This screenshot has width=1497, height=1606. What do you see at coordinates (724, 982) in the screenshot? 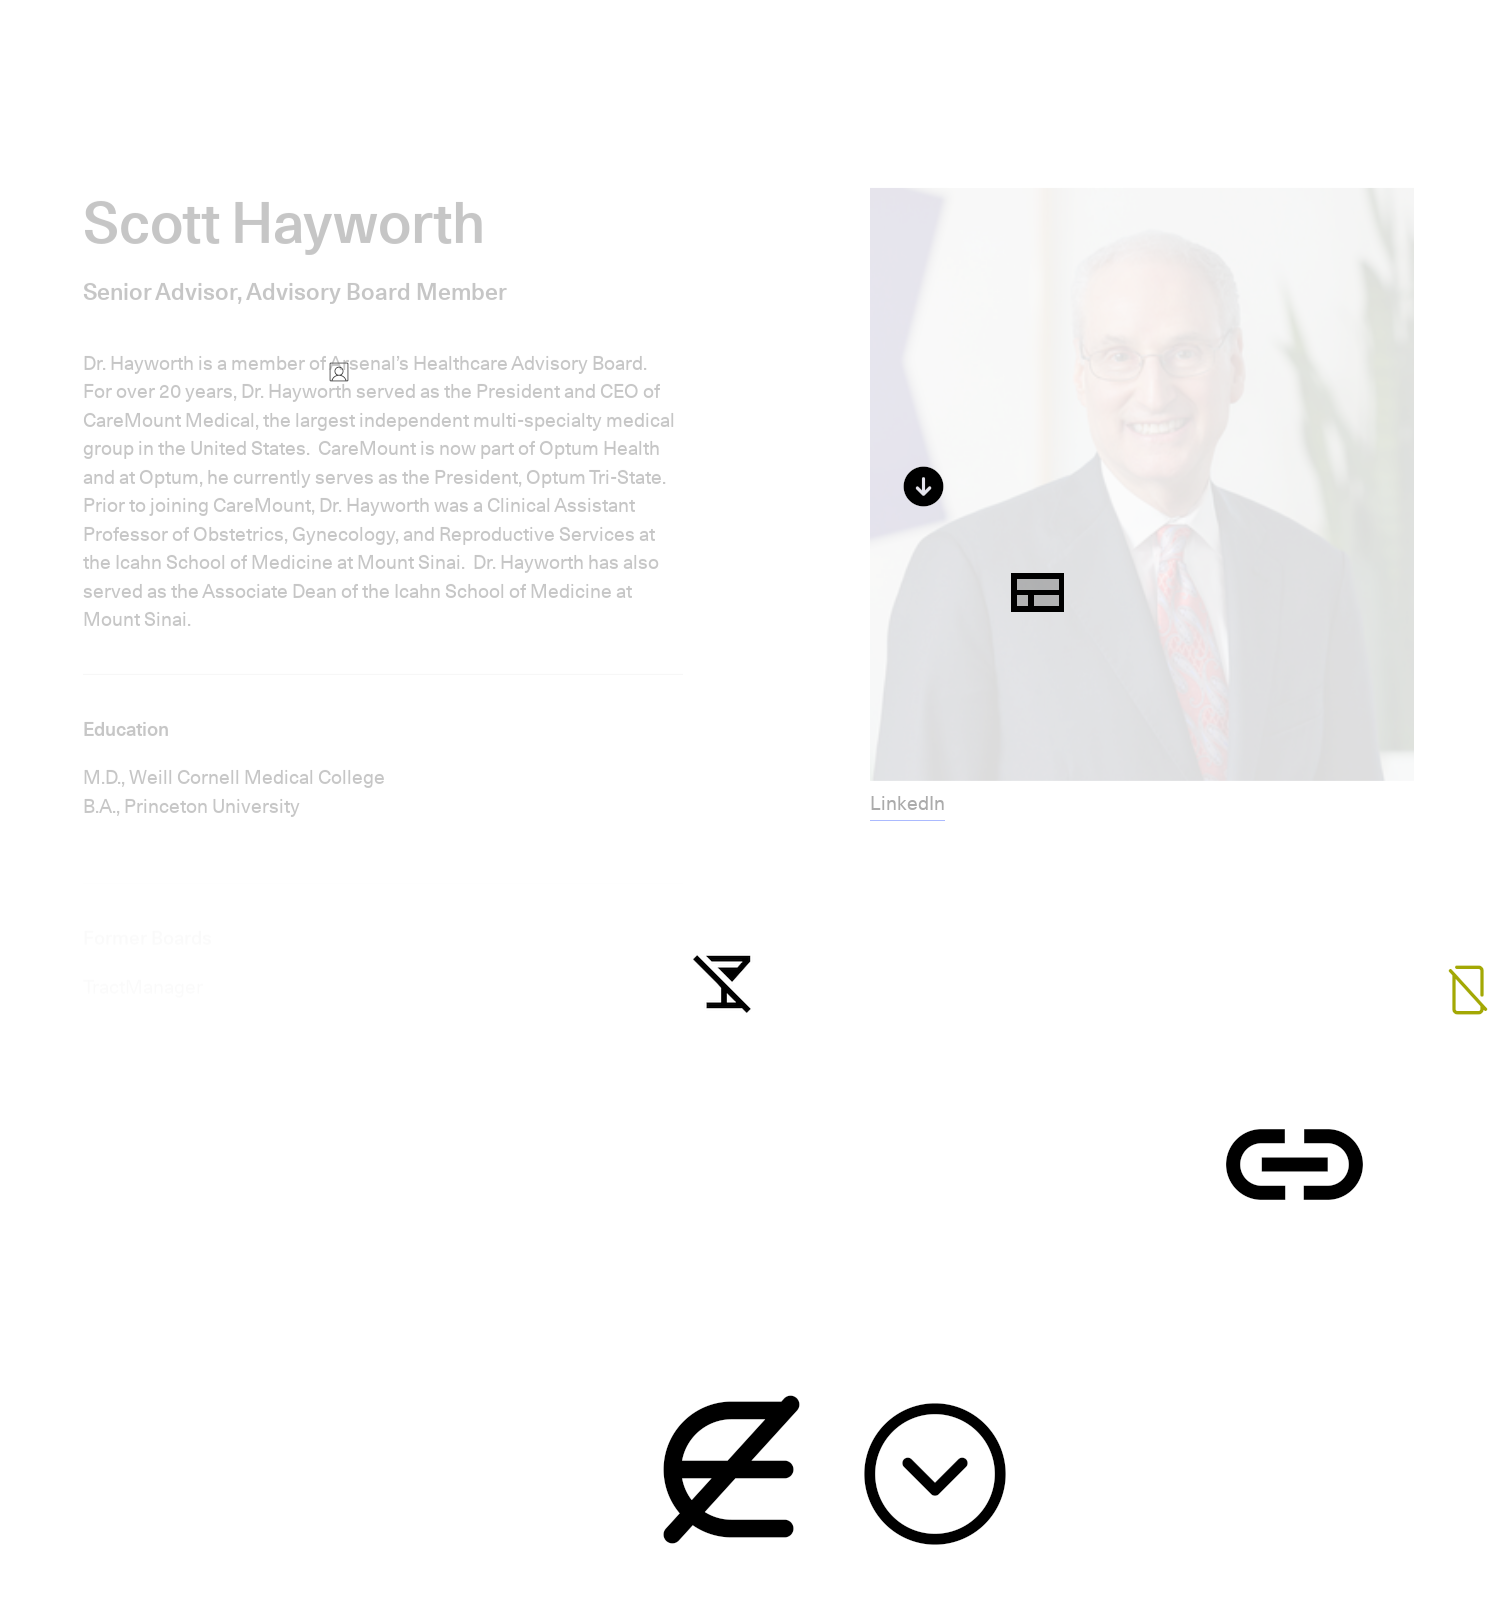
I see `indicates alcohol-free zone or no drinks allowed` at bounding box center [724, 982].